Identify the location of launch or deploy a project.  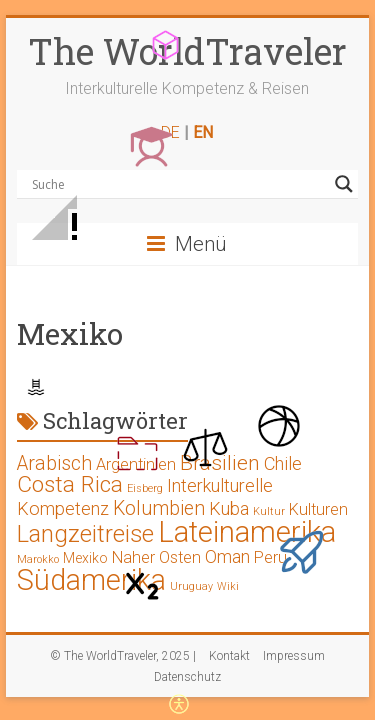
(302, 551).